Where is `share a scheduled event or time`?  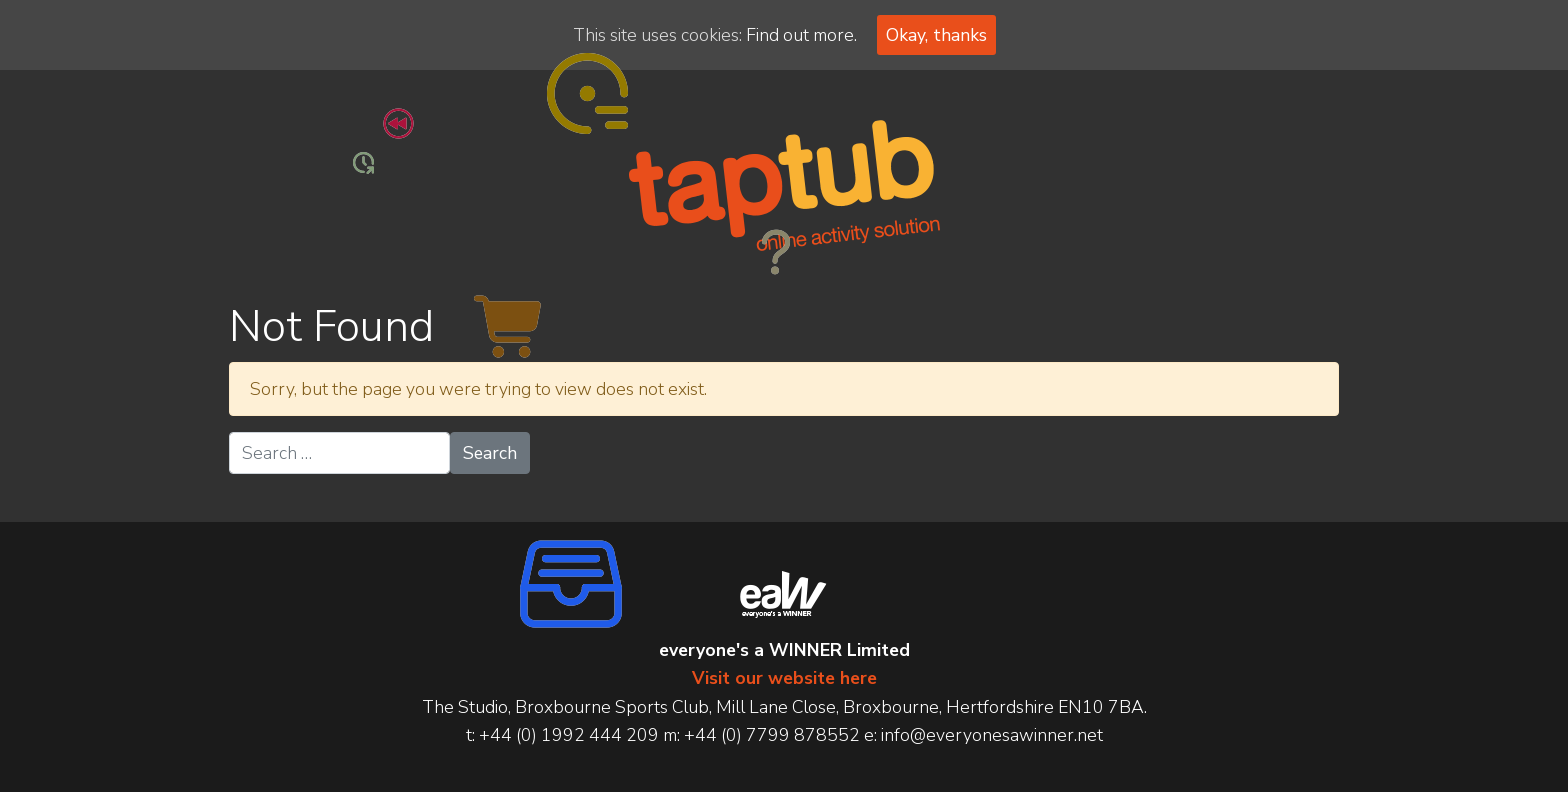
share a scheduled event or time is located at coordinates (363, 162).